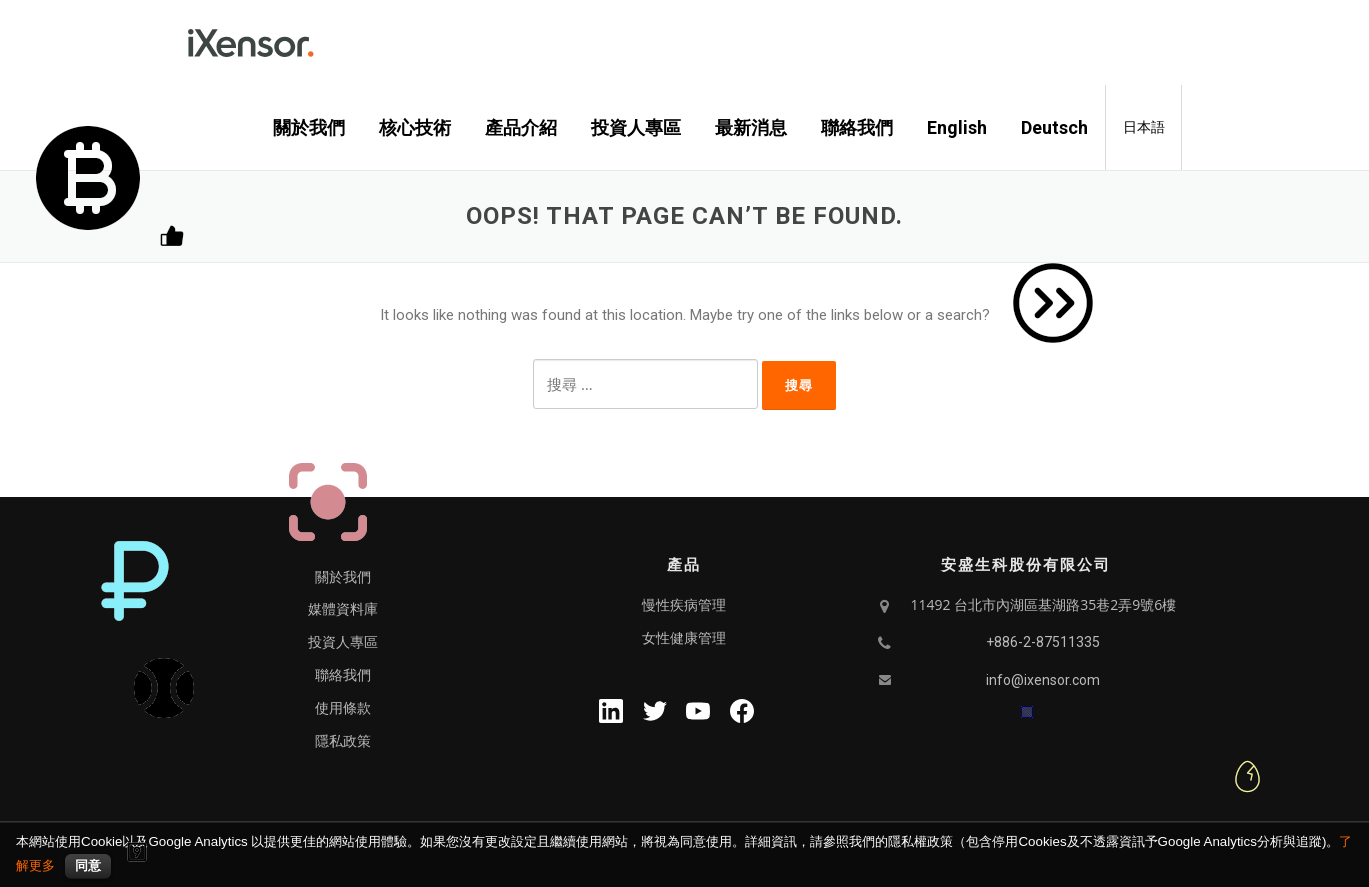 The height and width of the screenshot is (887, 1369). I want to click on indicates russian ruble currency, so click(135, 581).